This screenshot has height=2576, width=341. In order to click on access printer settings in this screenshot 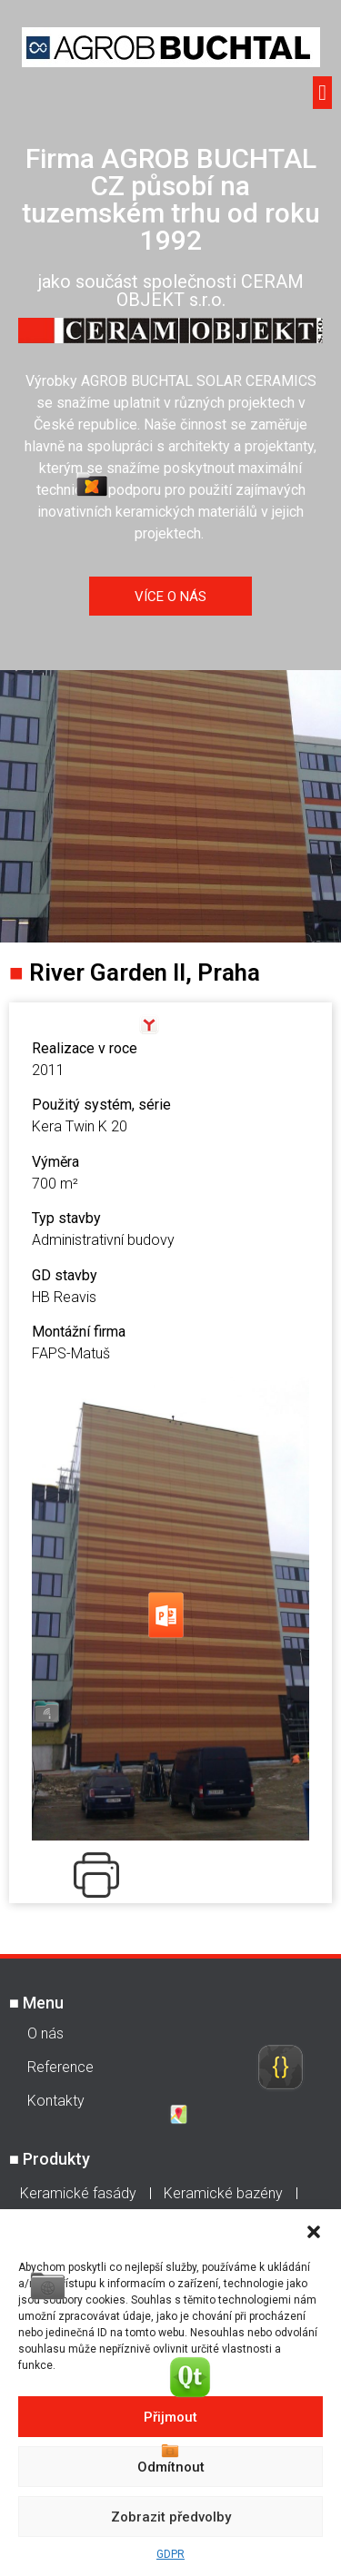, I will do `click(96, 1875)`.